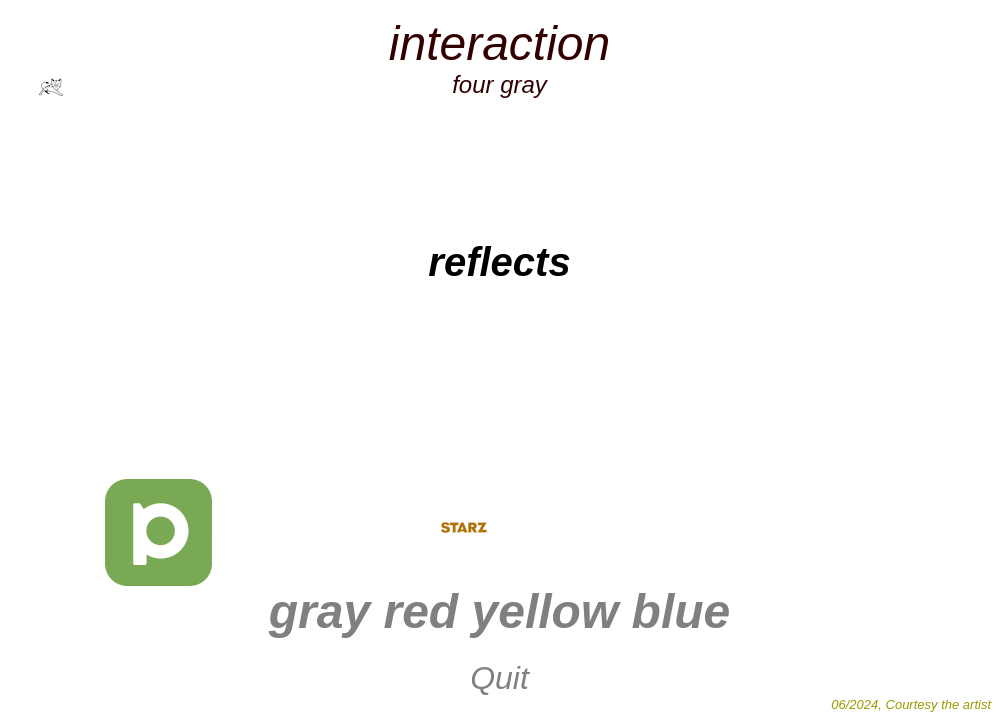  What do you see at coordinates (51, 87) in the screenshot?
I see `apache tomcat server logo` at bounding box center [51, 87].